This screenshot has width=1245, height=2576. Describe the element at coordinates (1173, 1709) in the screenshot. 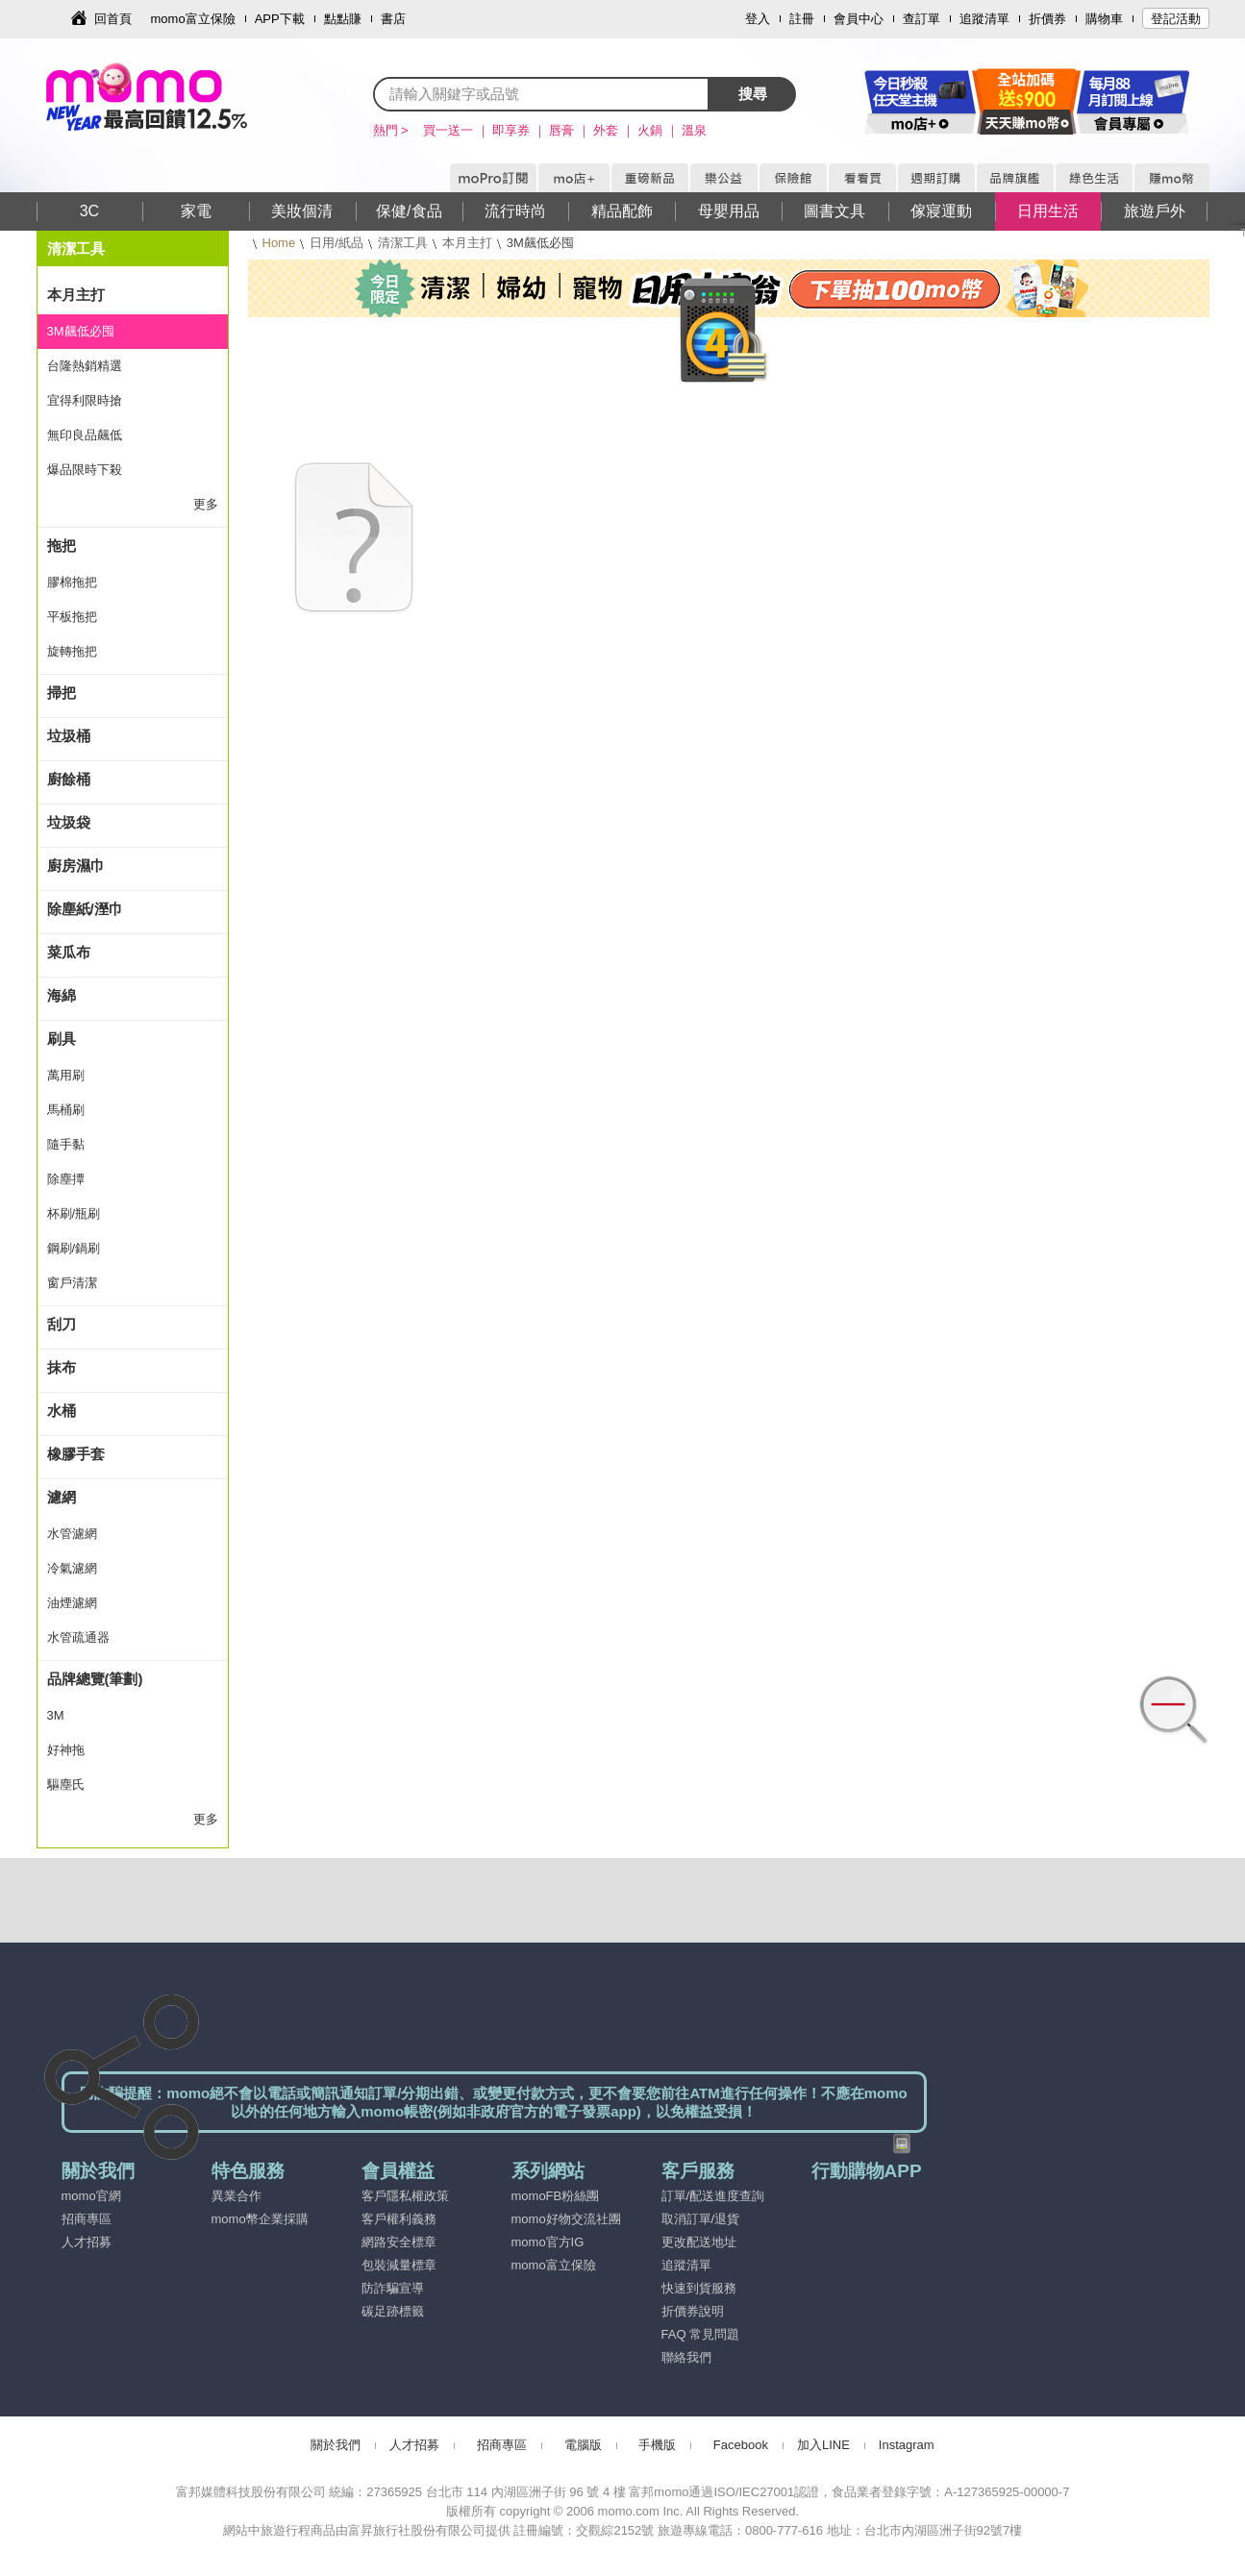

I see `zoom out to see more content` at that location.